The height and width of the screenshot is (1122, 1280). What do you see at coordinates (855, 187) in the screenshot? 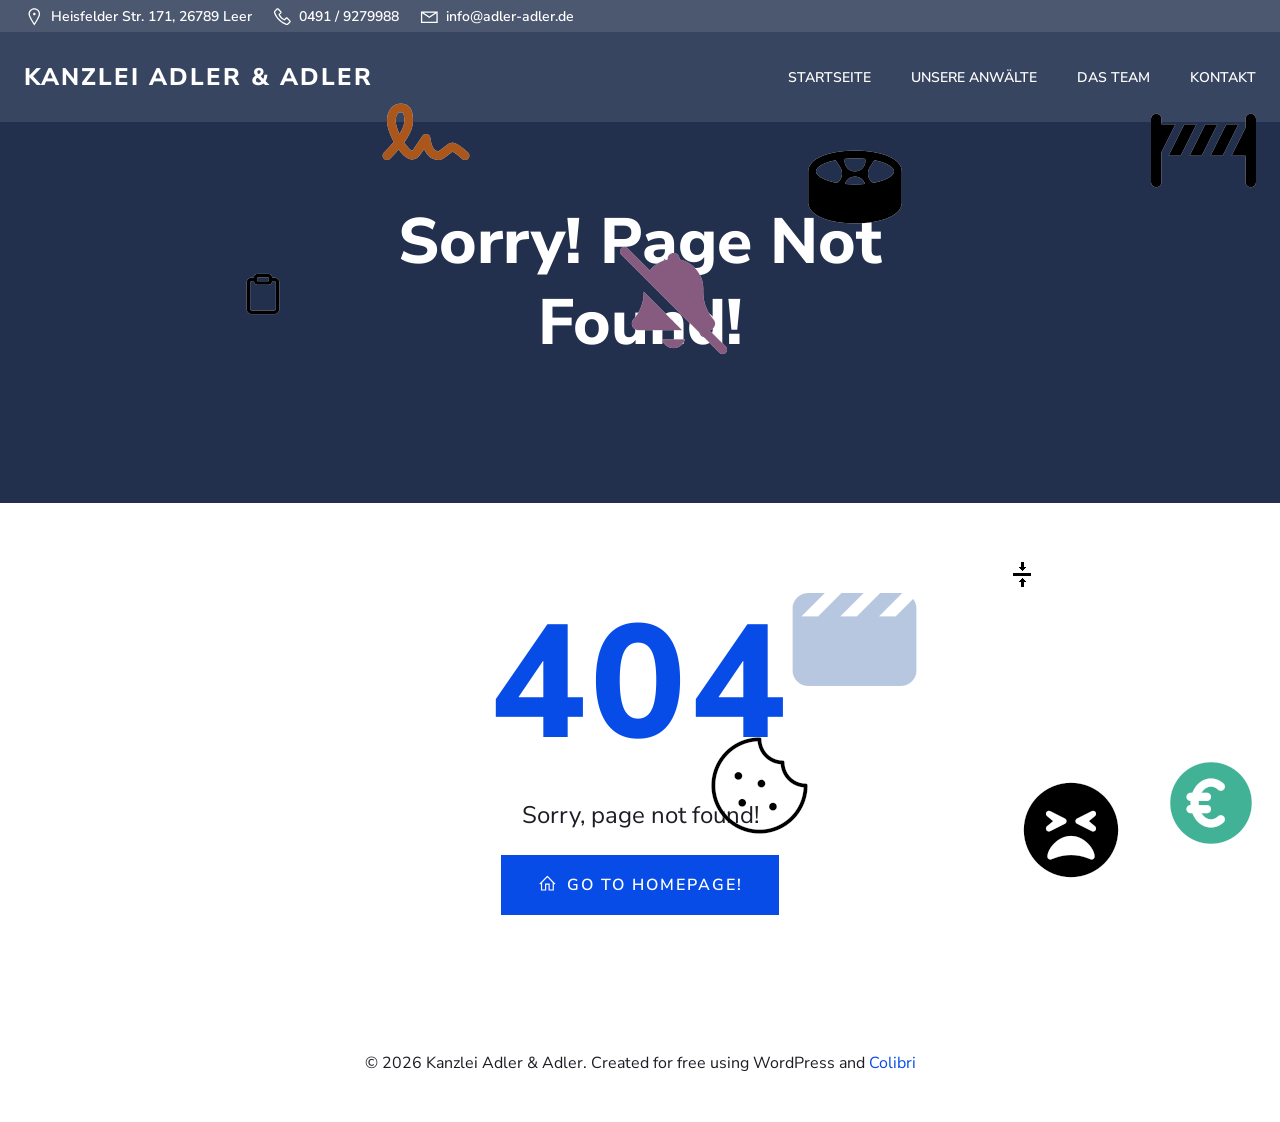
I see `access steel drum or percussion sounds` at bounding box center [855, 187].